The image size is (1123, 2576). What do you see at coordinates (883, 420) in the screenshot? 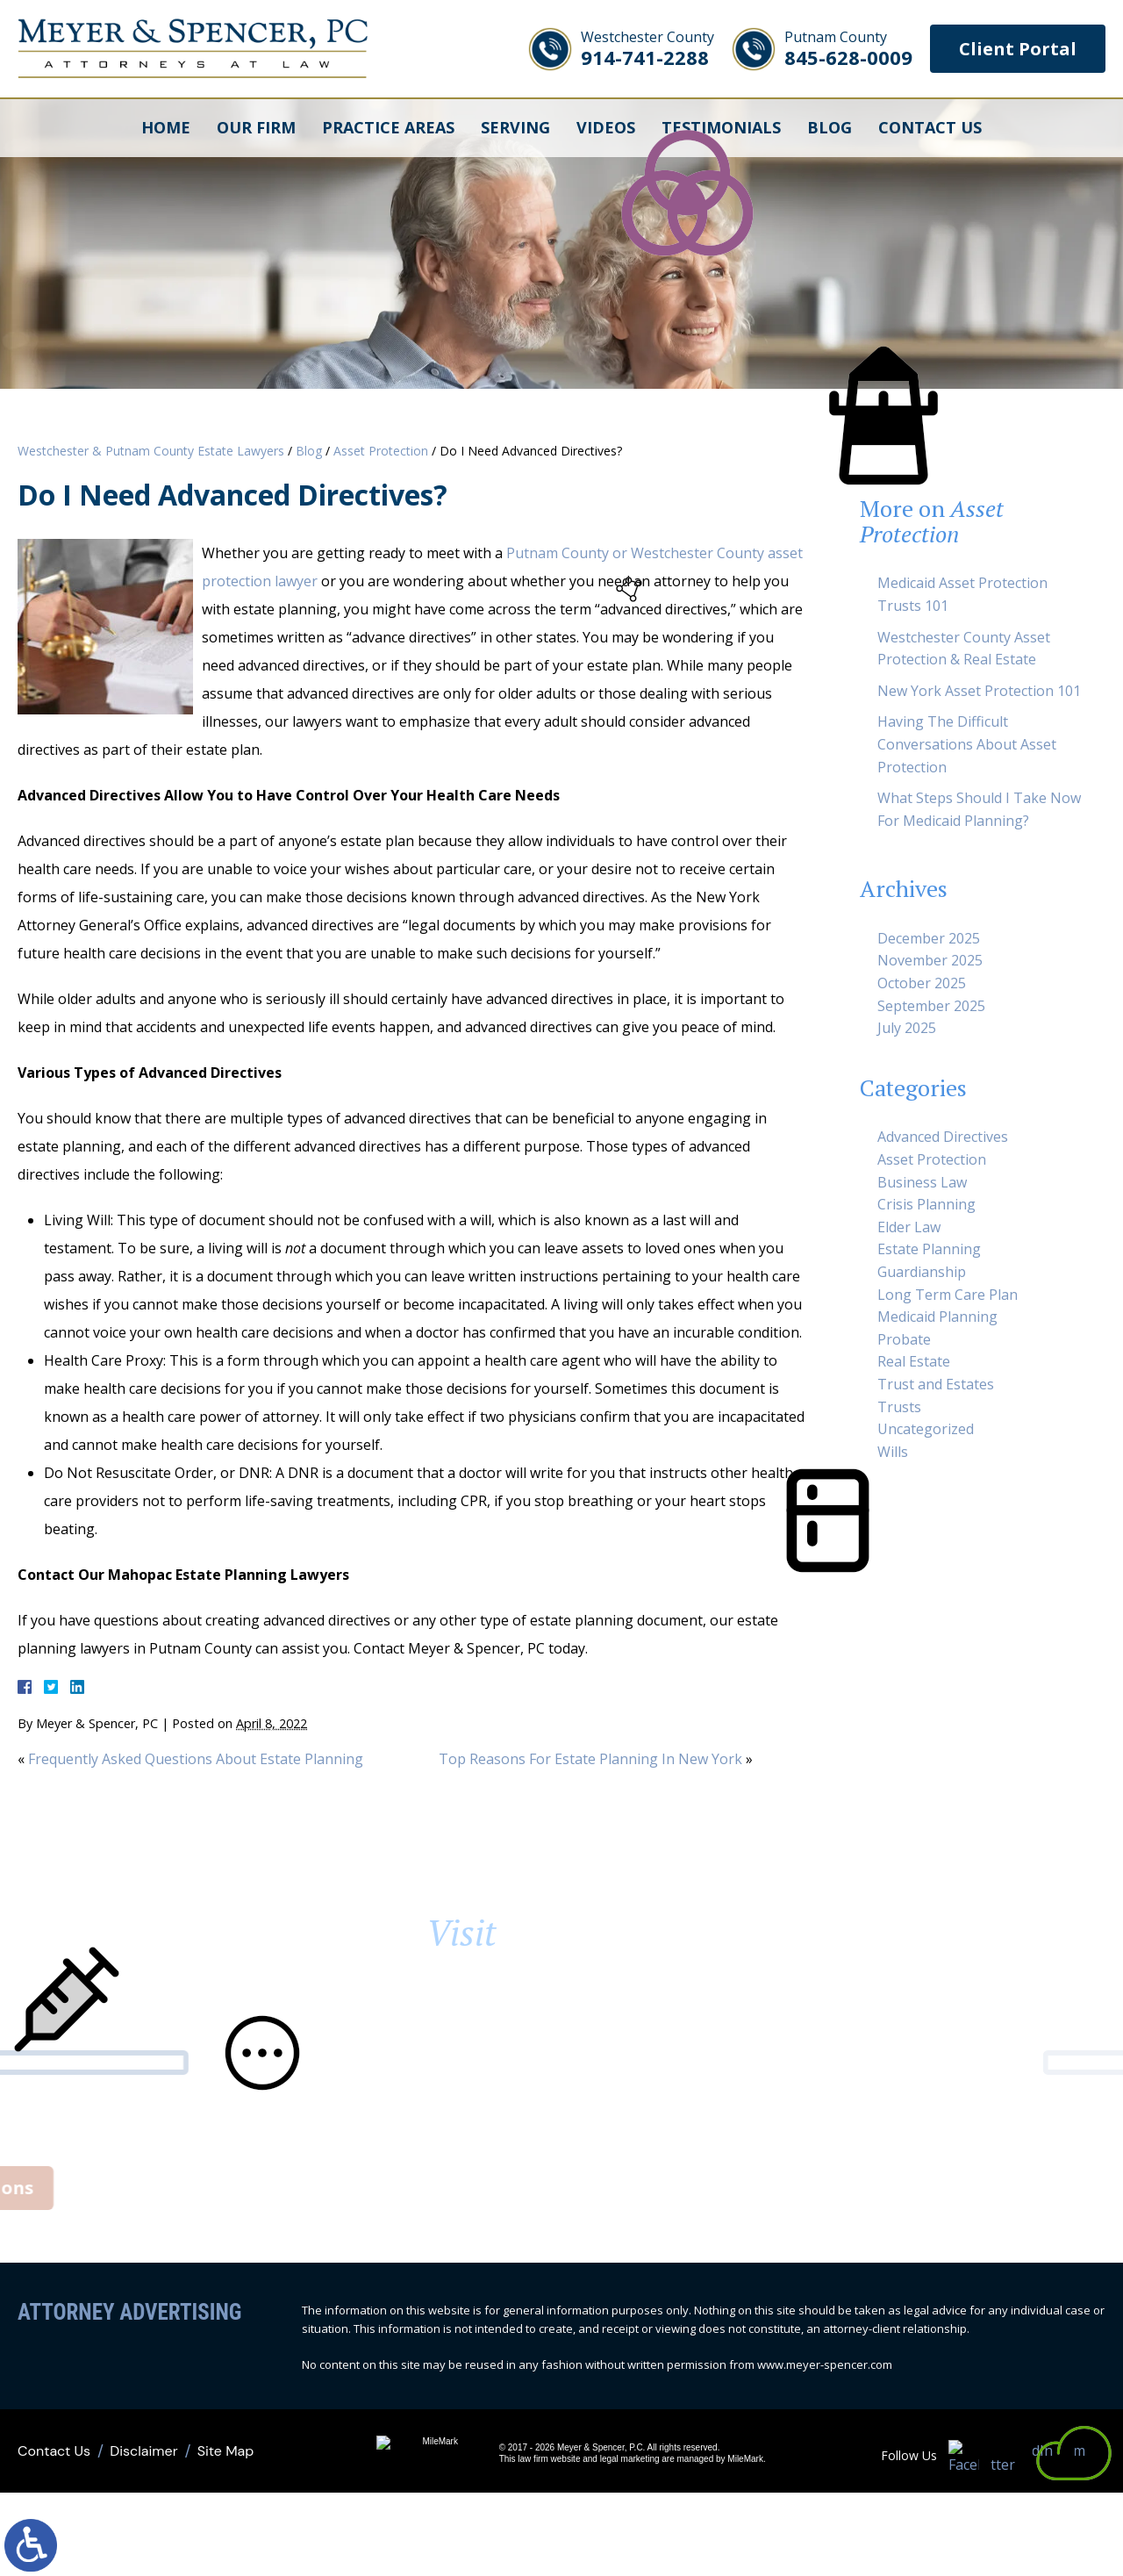
I see `access website accessibility or guidance features` at bounding box center [883, 420].